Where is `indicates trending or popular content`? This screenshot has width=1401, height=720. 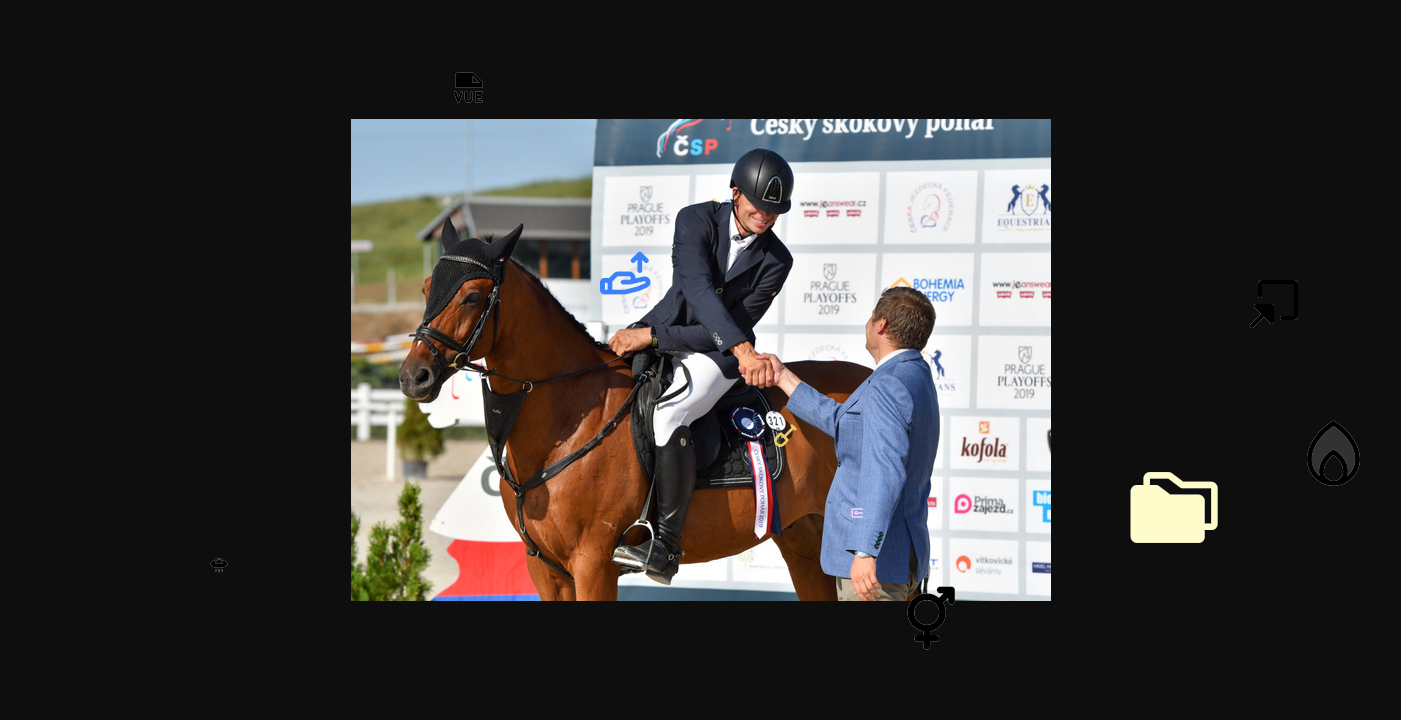 indicates trending or popular content is located at coordinates (1333, 454).